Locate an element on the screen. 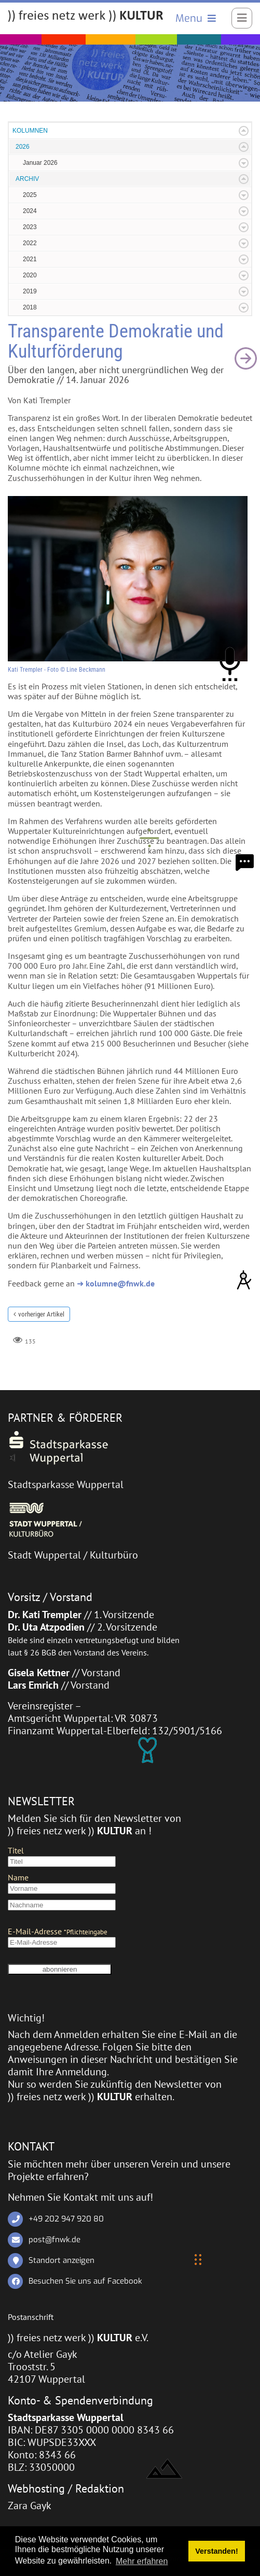 The width and height of the screenshot is (260, 2576). proceed to the next step is located at coordinates (245, 358).